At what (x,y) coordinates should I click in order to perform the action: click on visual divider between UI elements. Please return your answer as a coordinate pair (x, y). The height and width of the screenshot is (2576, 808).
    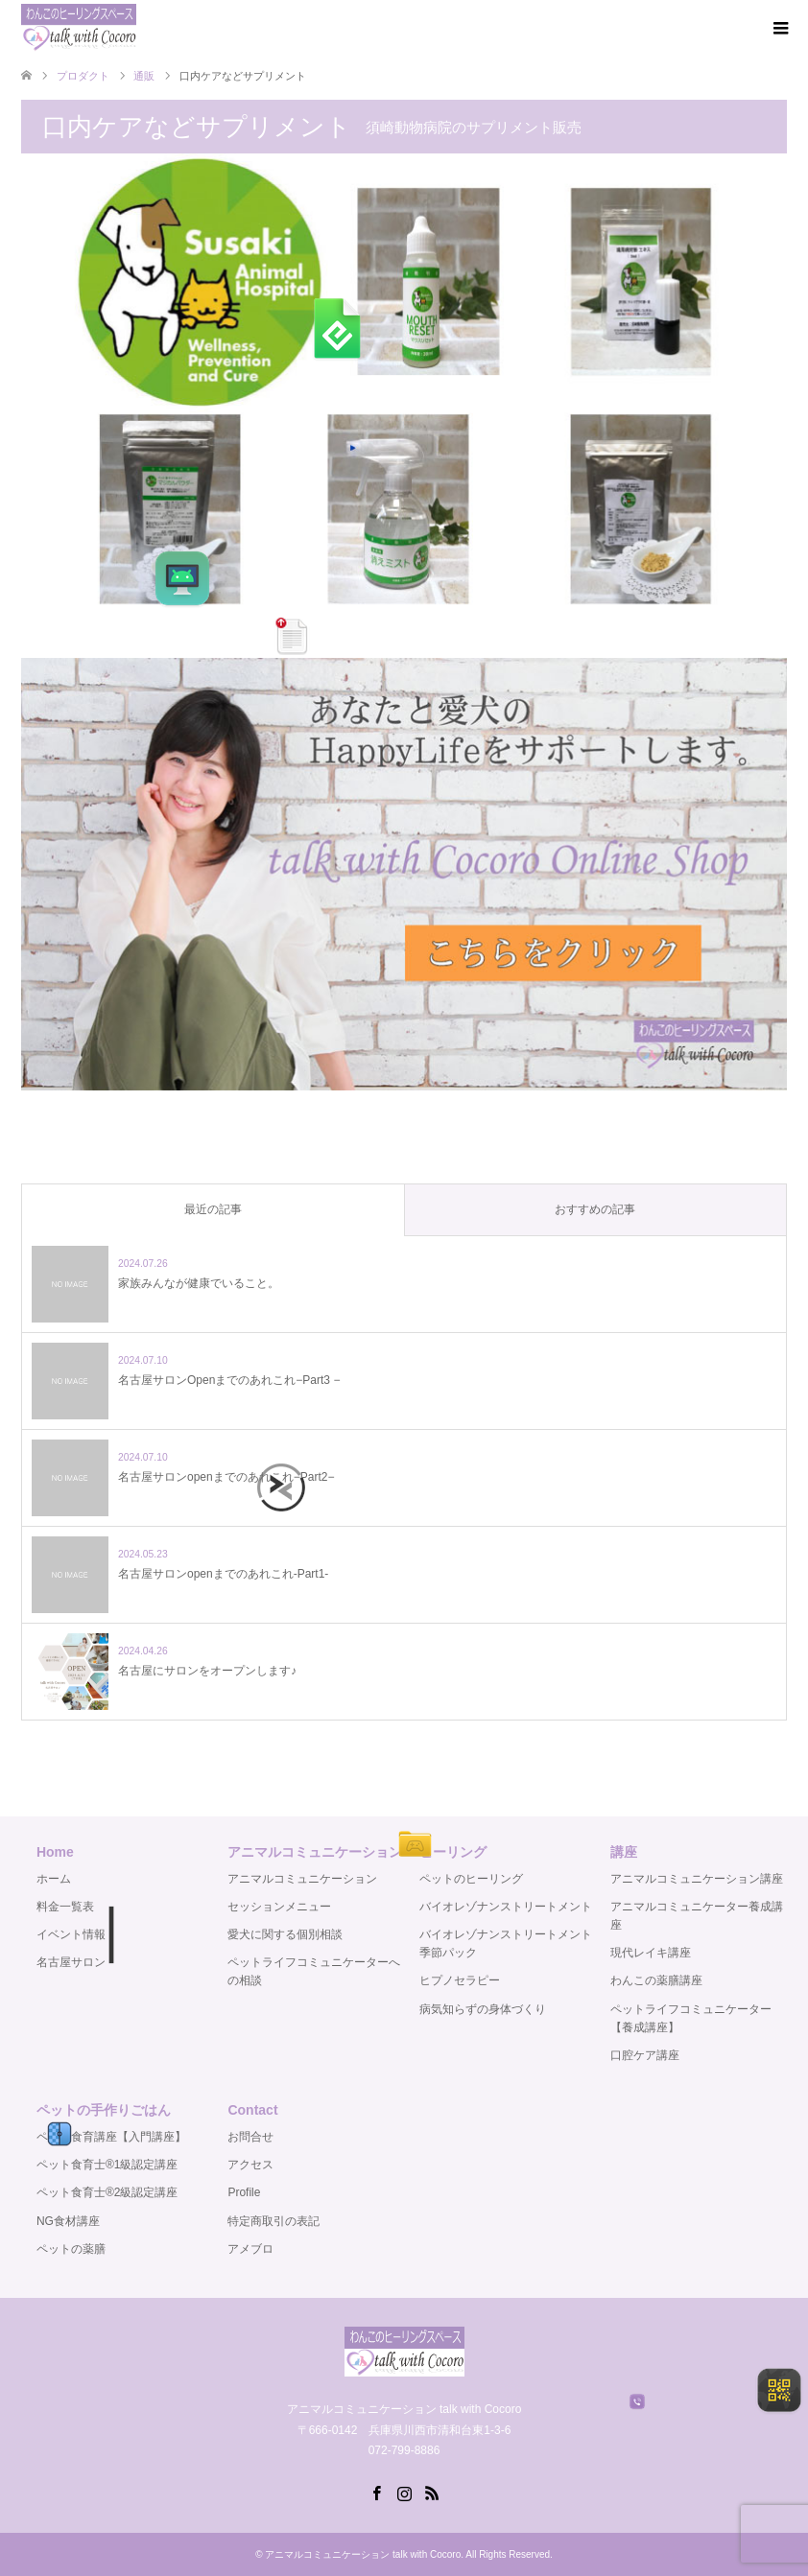
    Looking at the image, I should click on (113, 1934).